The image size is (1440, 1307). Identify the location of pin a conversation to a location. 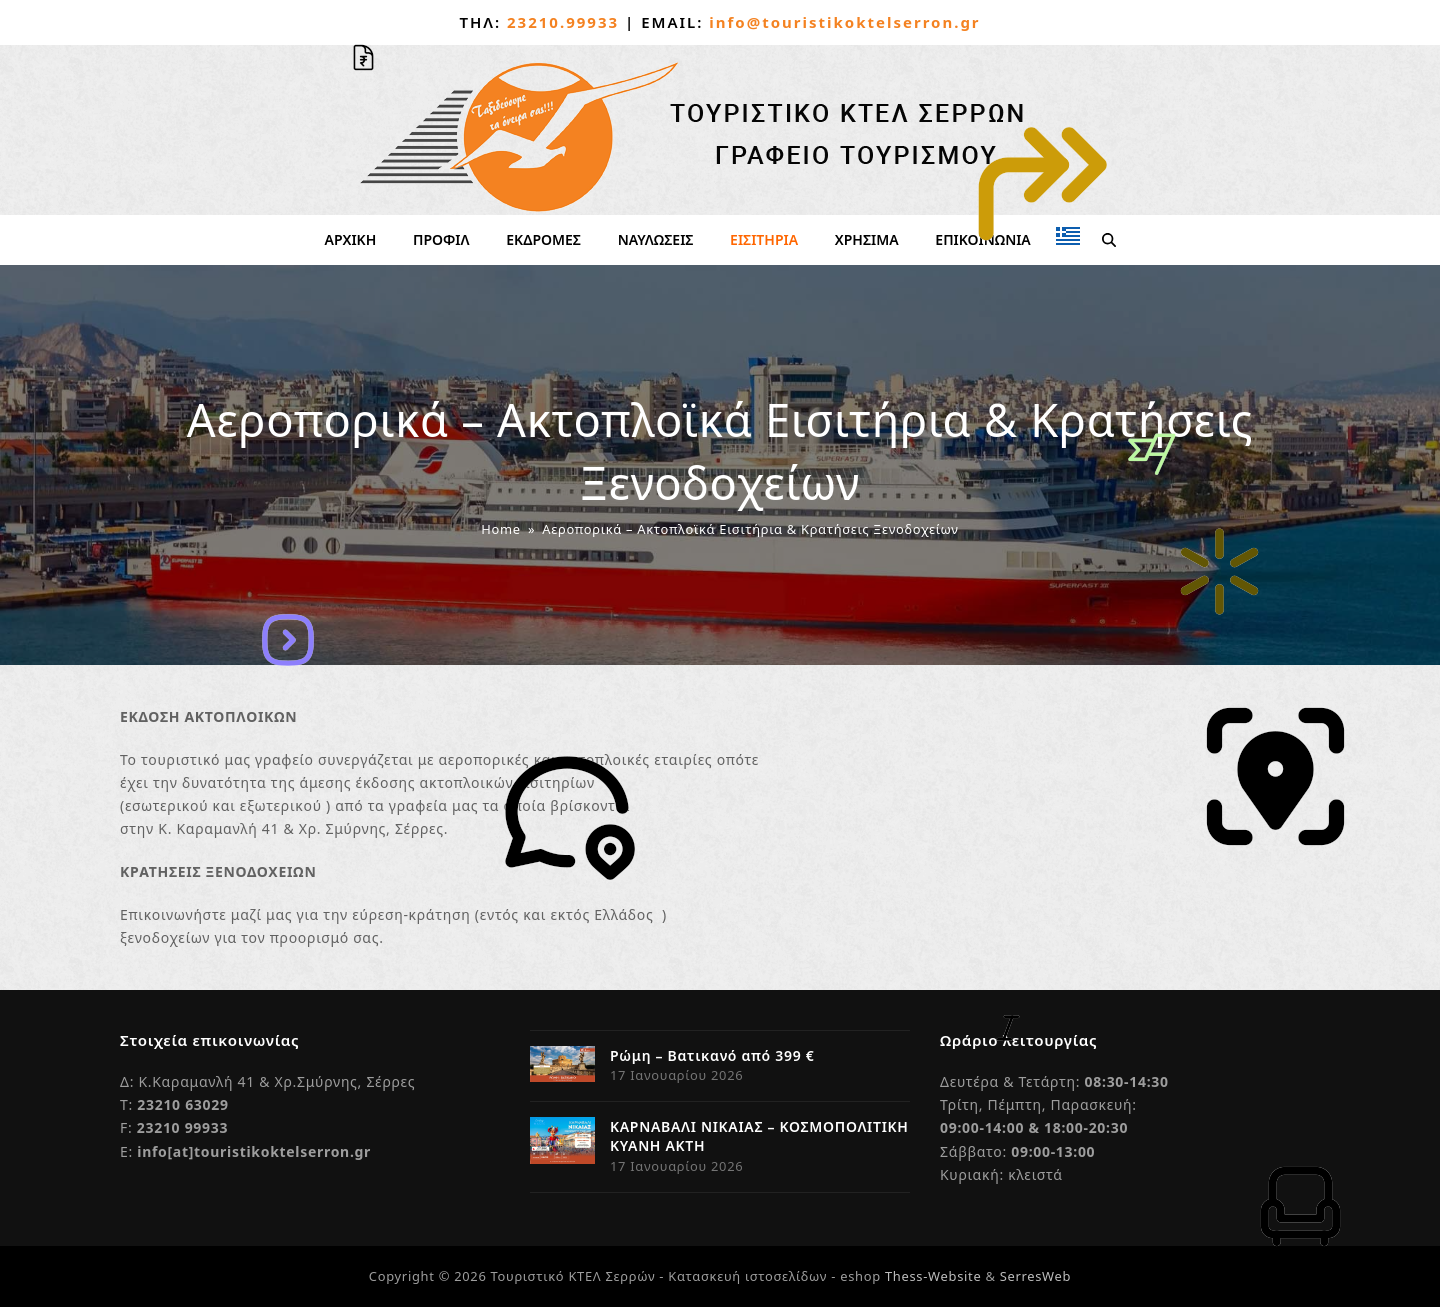
(567, 812).